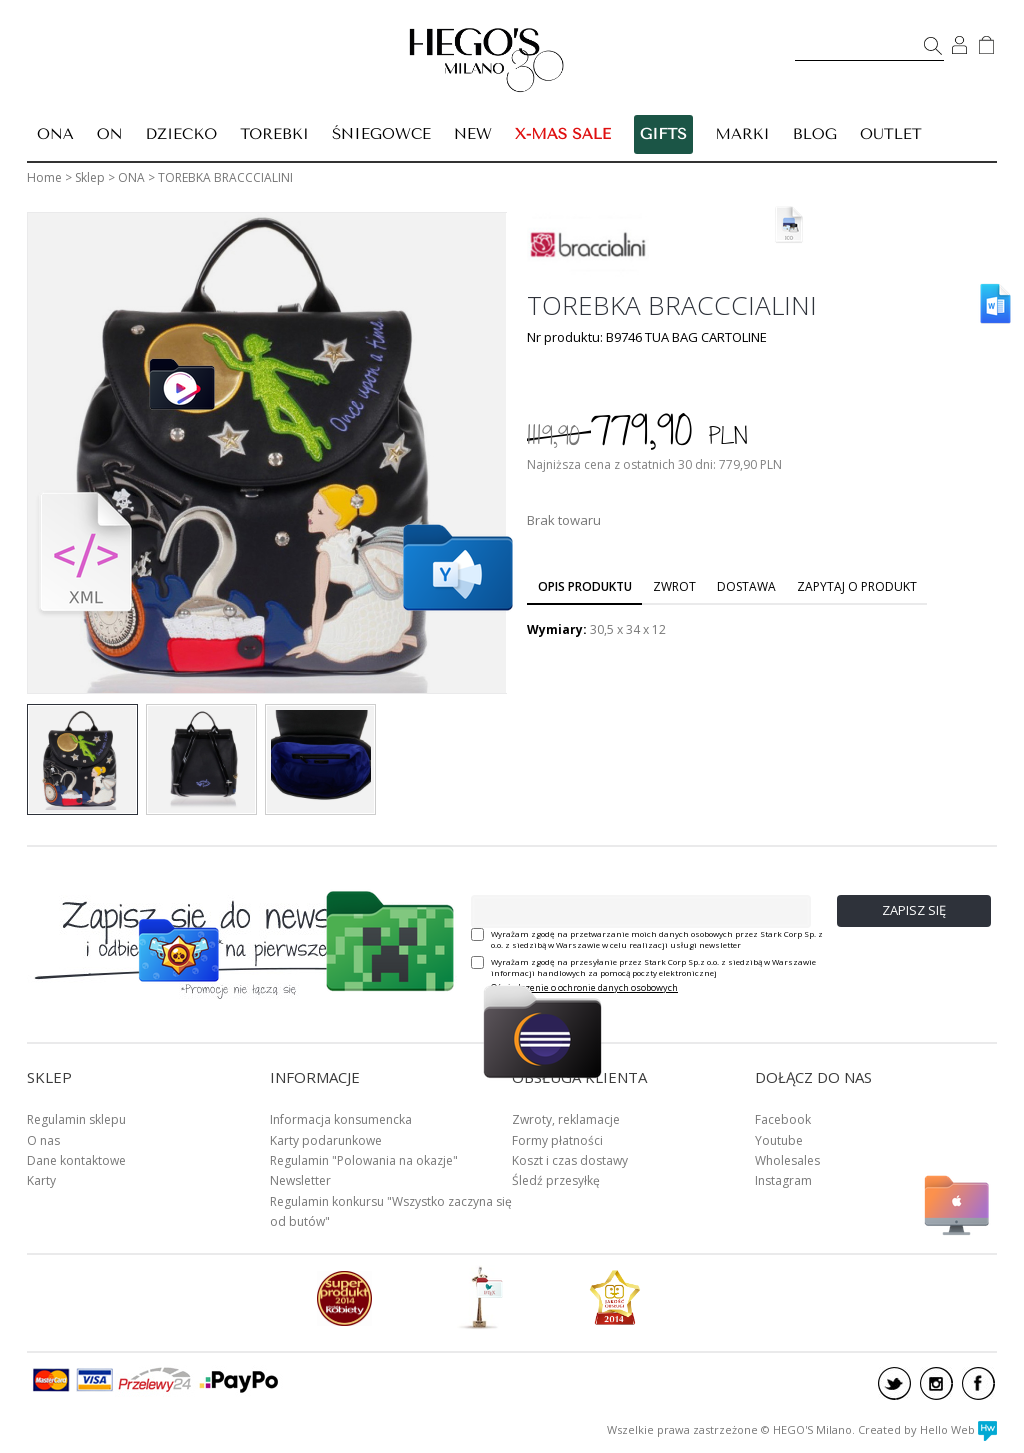 This screenshot has height=1453, width=1024. I want to click on an XML document file, so click(86, 554).